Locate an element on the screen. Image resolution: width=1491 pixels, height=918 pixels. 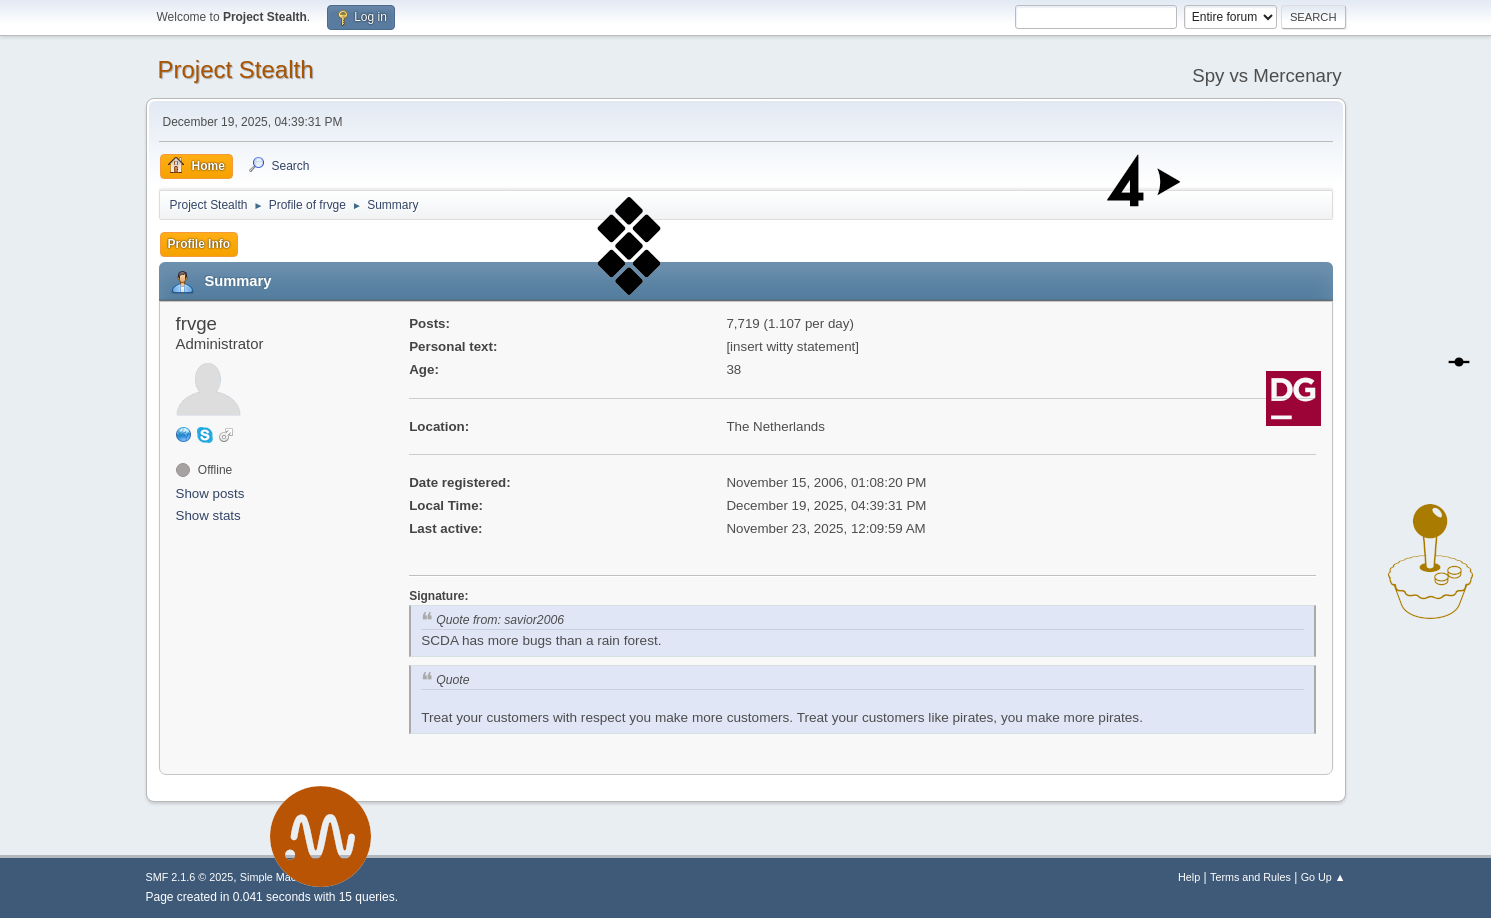
open the Setapp app subscription service is located at coordinates (629, 246).